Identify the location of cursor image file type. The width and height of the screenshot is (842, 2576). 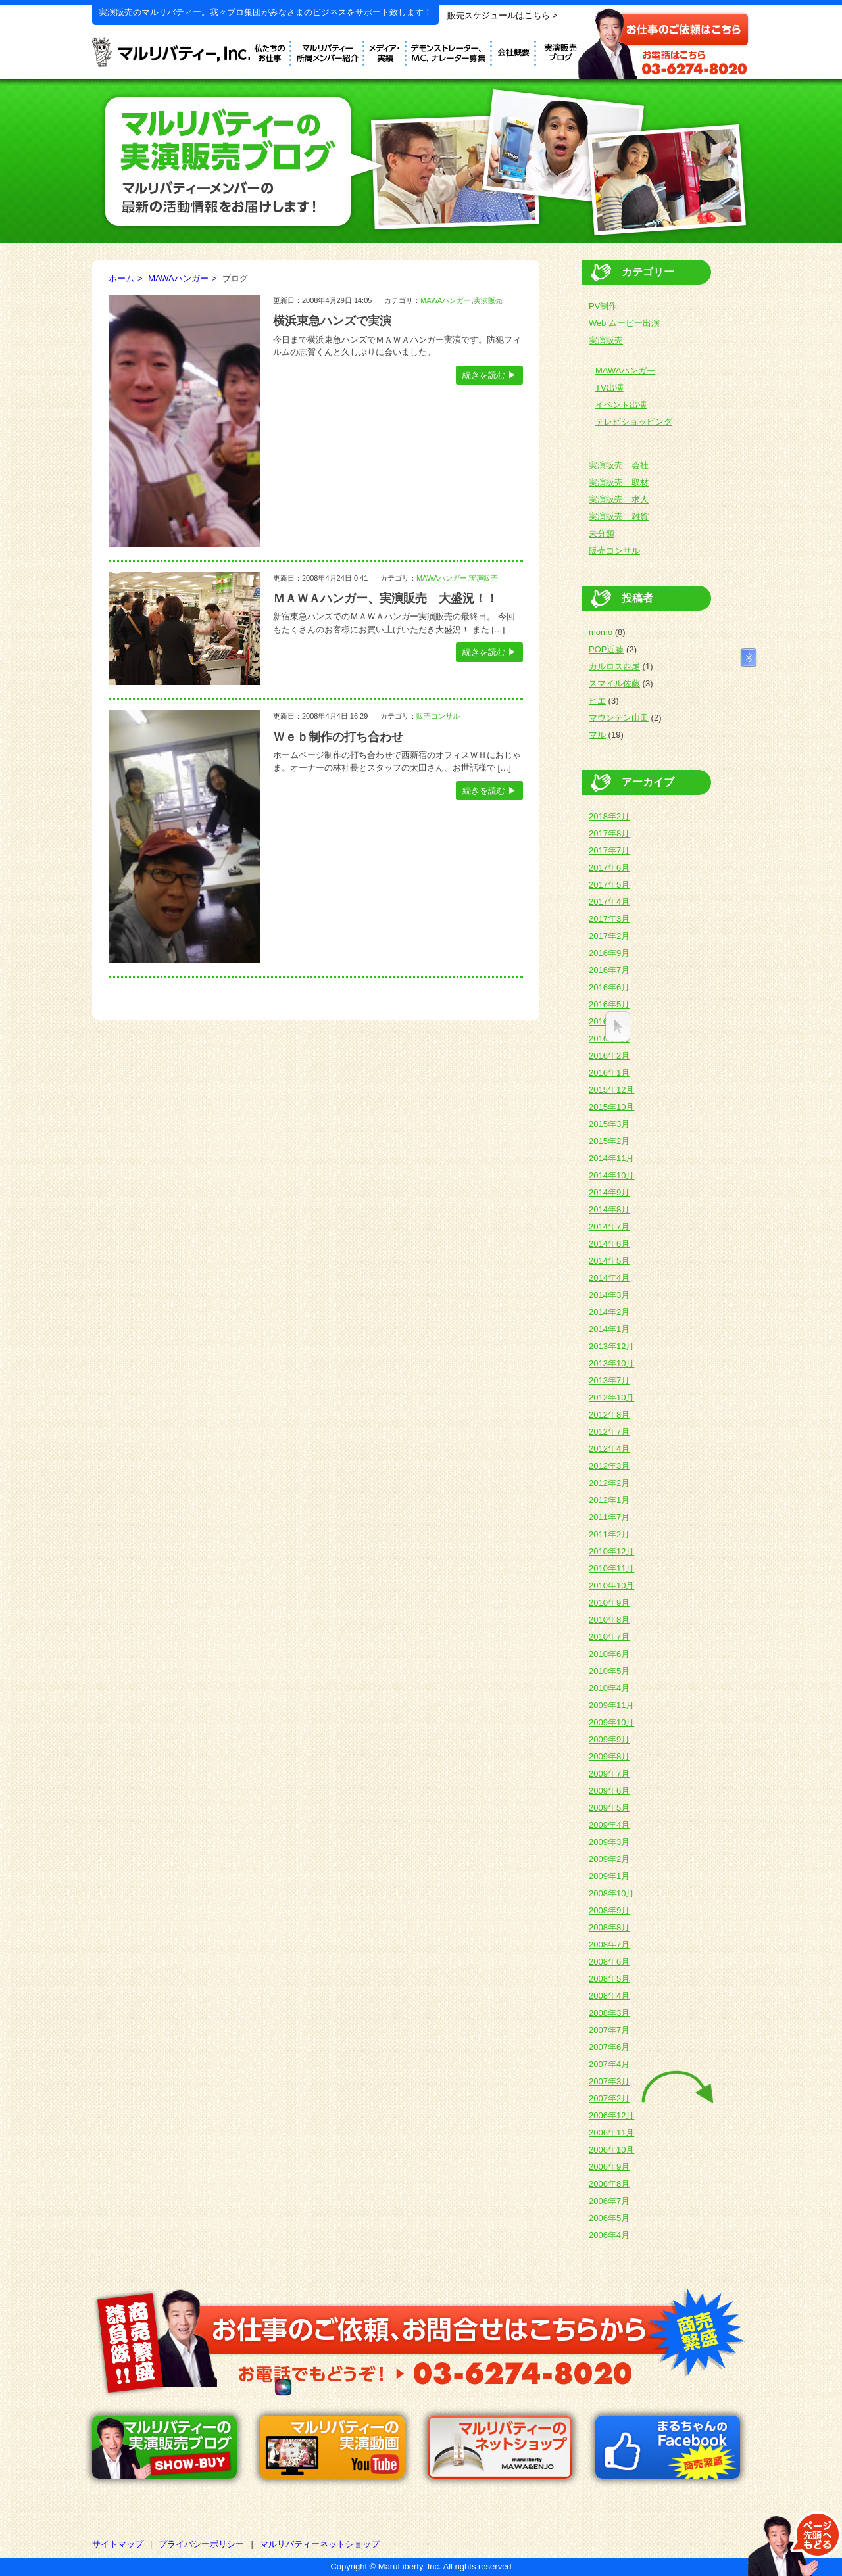
(618, 1026).